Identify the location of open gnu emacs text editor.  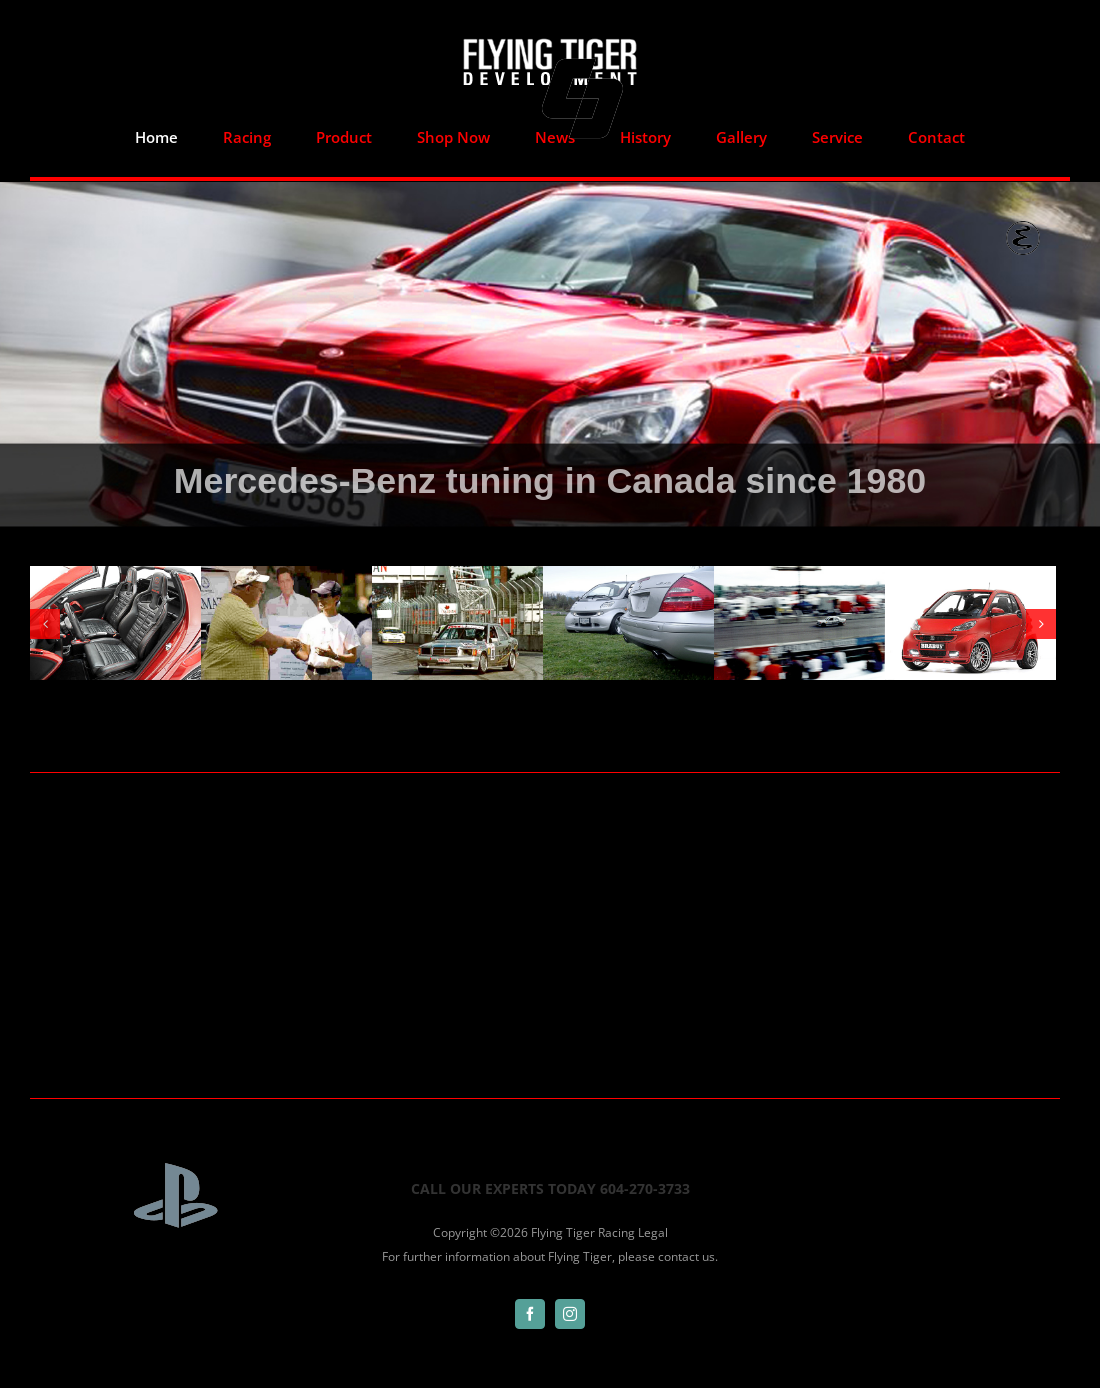
(1023, 238).